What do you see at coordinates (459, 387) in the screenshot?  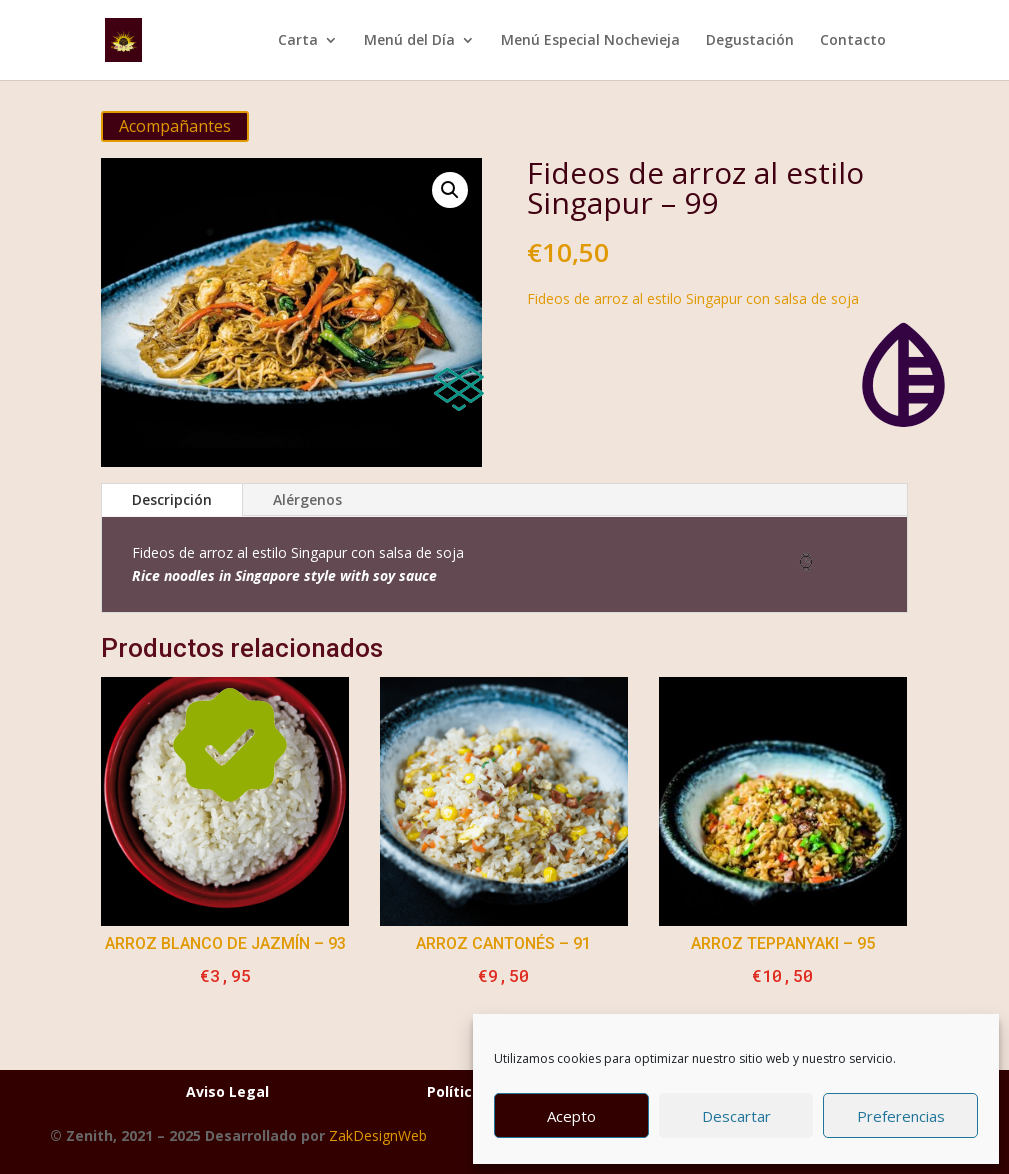 I see `open dropbox cloud storage` at bounding box center [459, 387].